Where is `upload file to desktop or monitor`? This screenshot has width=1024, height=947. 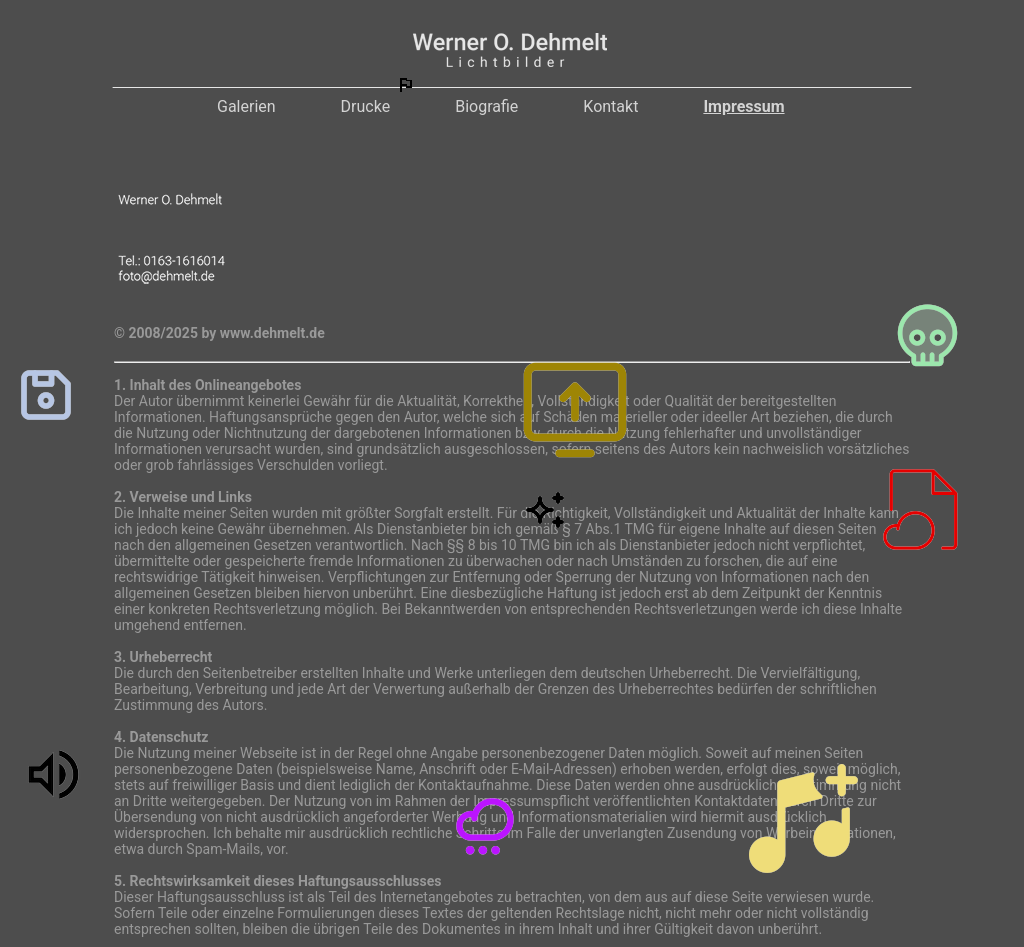
upload file to desktop or monitor is located at coordinates (575, 406).